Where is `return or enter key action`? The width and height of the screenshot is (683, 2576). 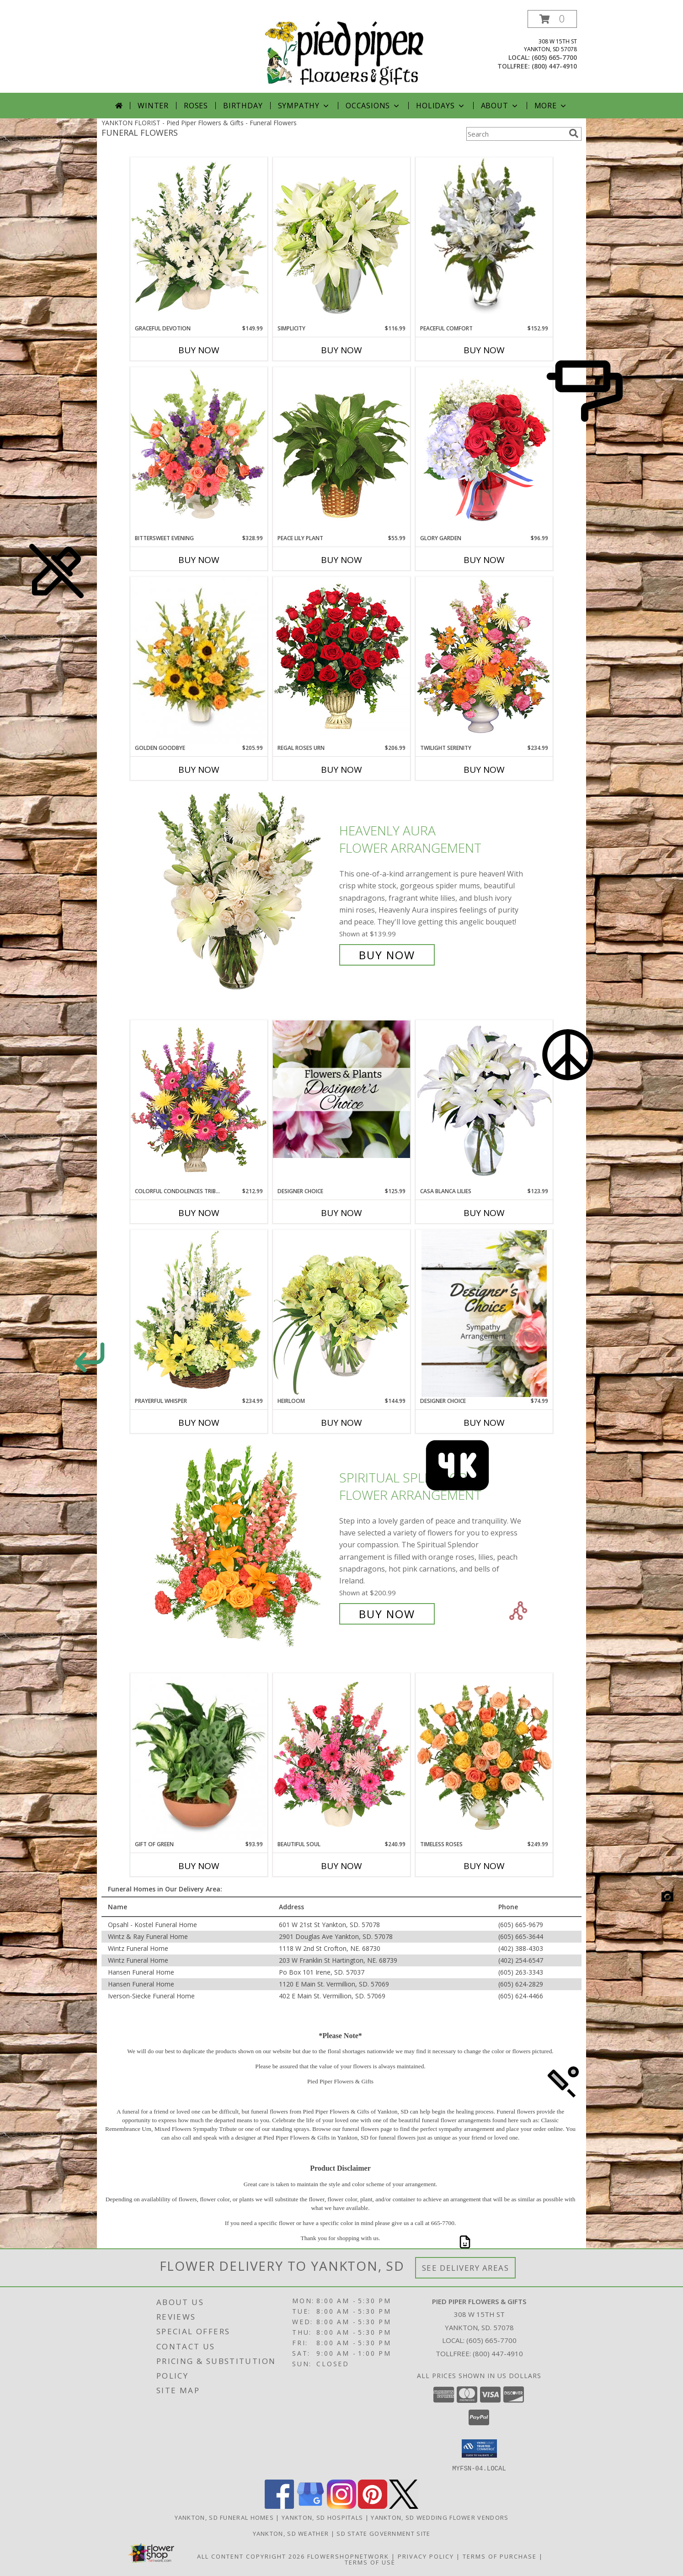
return or enter key action is located at coordinates (91, 1356).